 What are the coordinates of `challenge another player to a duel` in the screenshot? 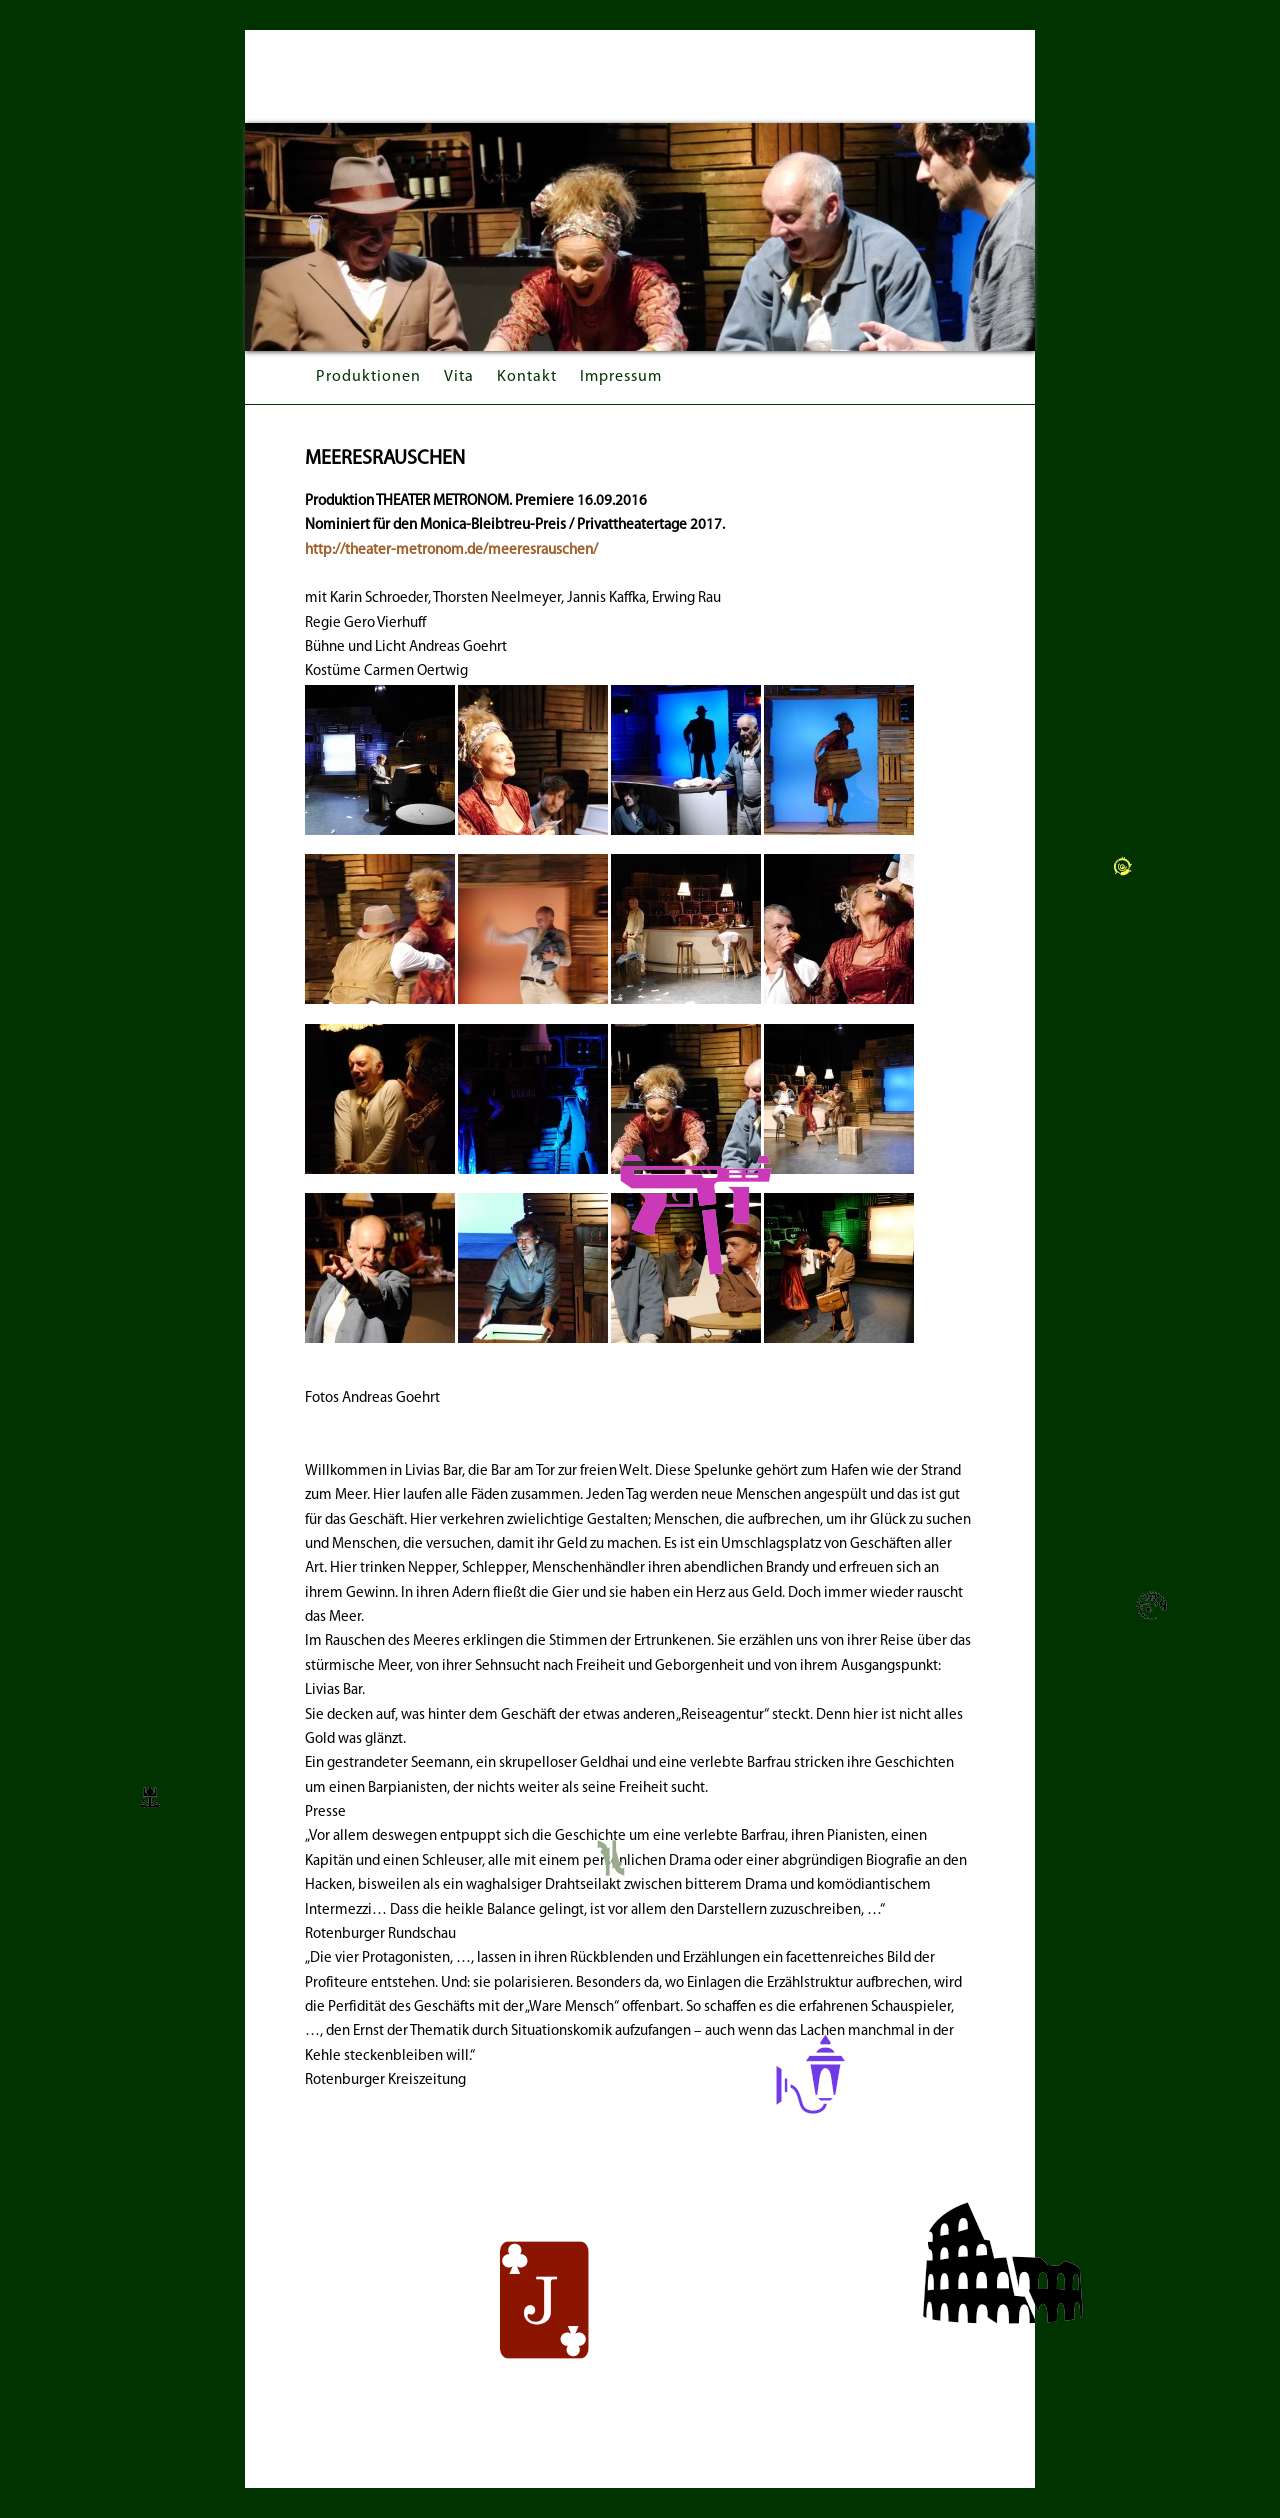 It's located at (611, 1858).